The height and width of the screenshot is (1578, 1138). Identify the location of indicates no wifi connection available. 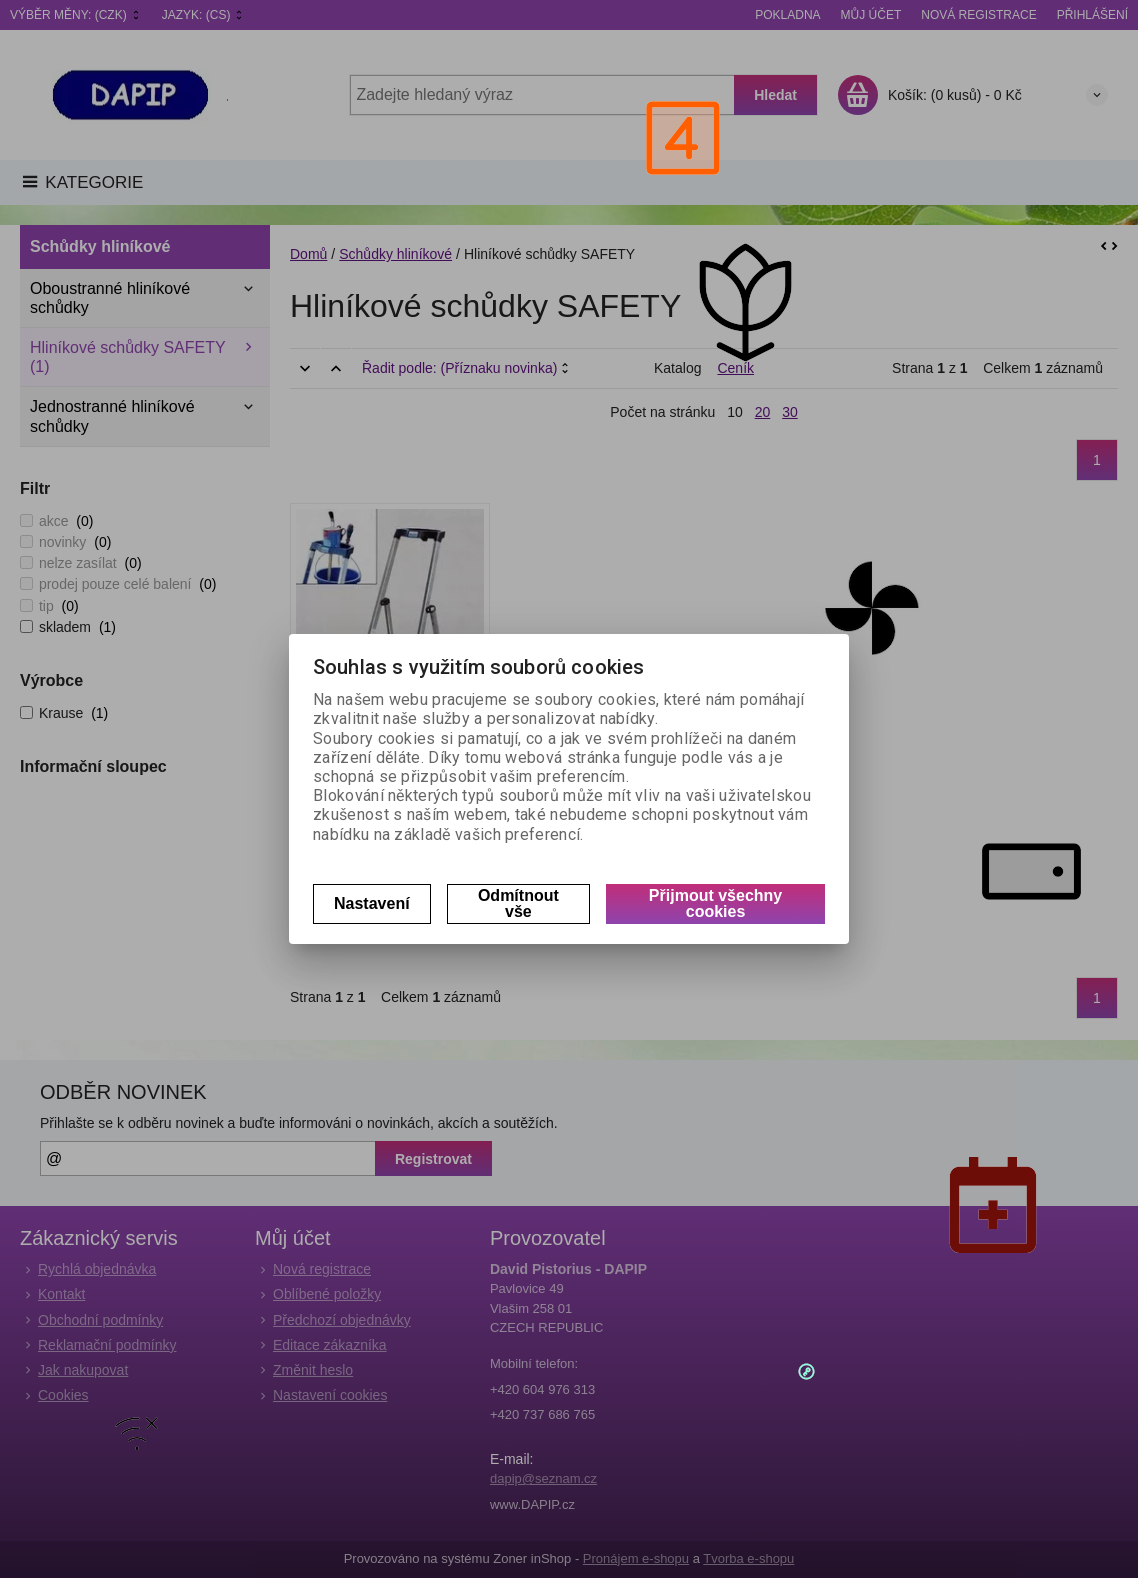
(137, 1433).